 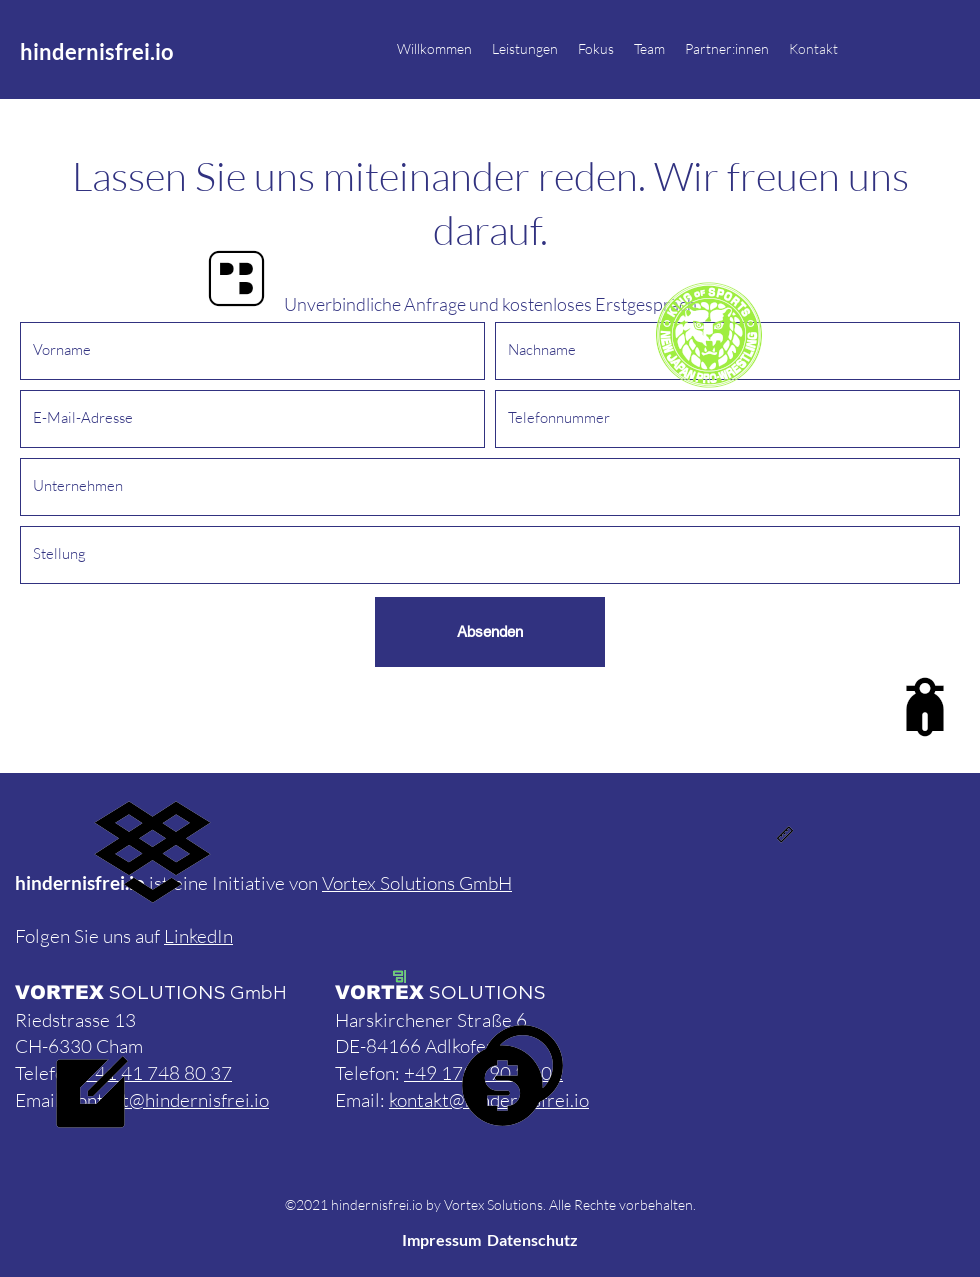 What do you see at coordinates (152, 848) in the screenshot?
I see `open dropbox app` at bounding box center [152, 848].